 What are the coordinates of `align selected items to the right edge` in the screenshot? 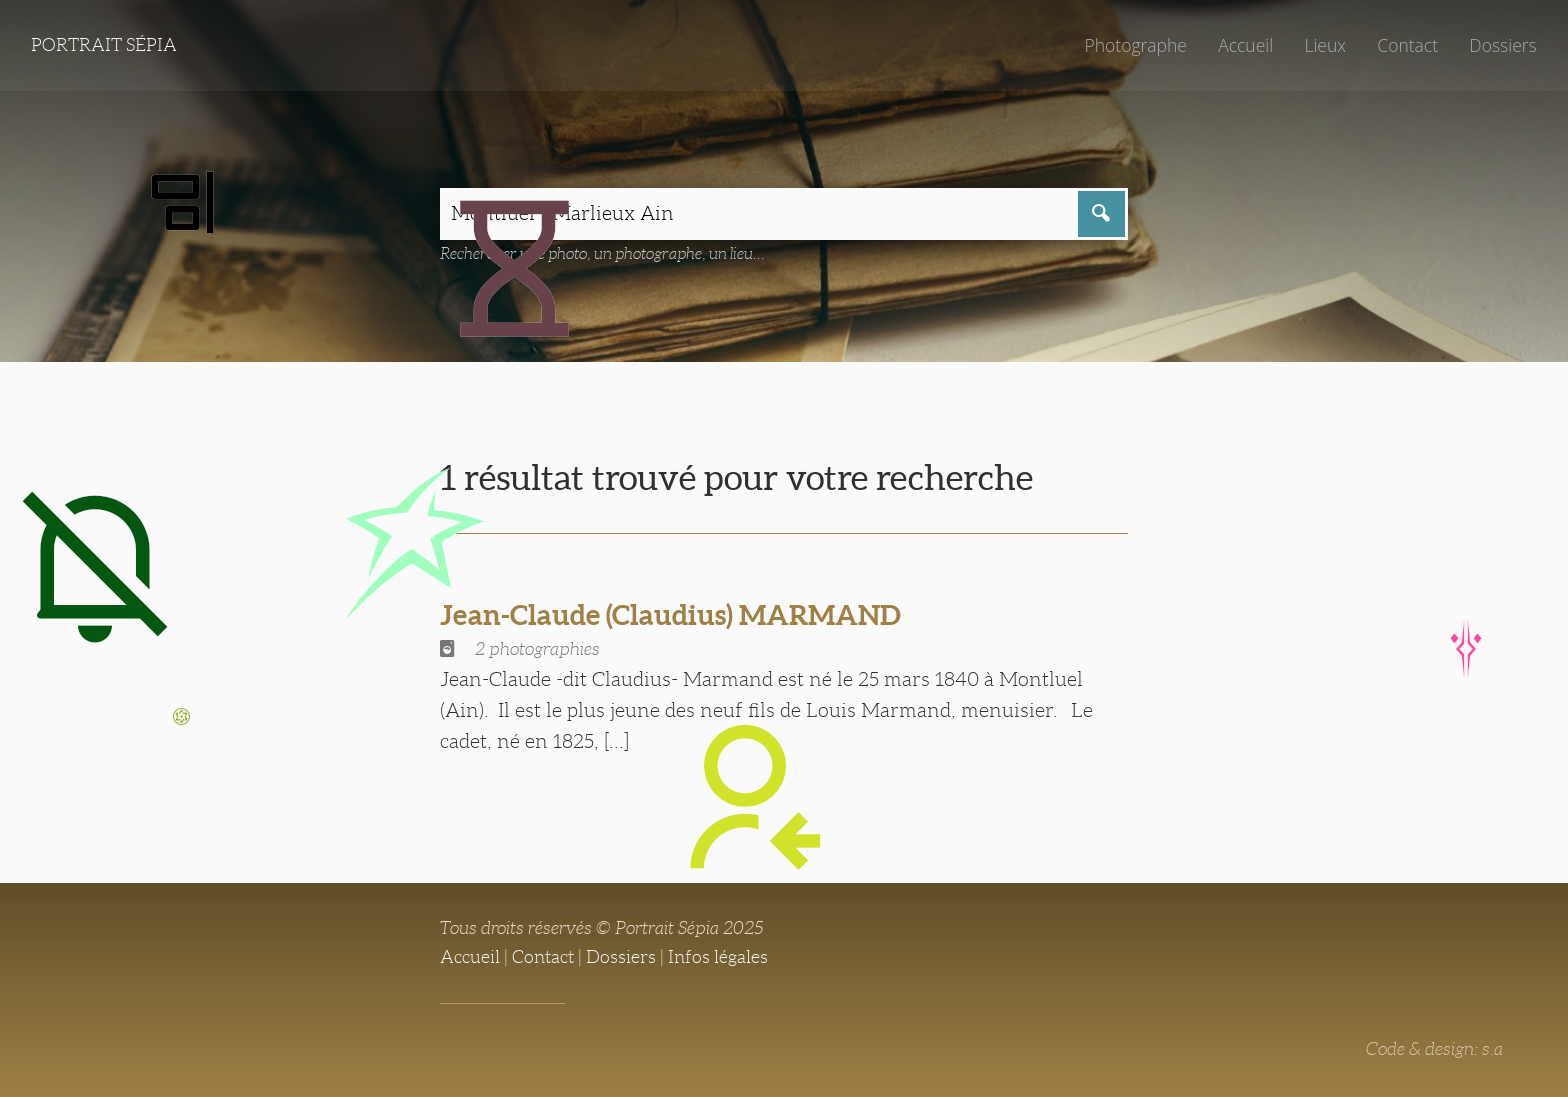 It's located at (182, 202).